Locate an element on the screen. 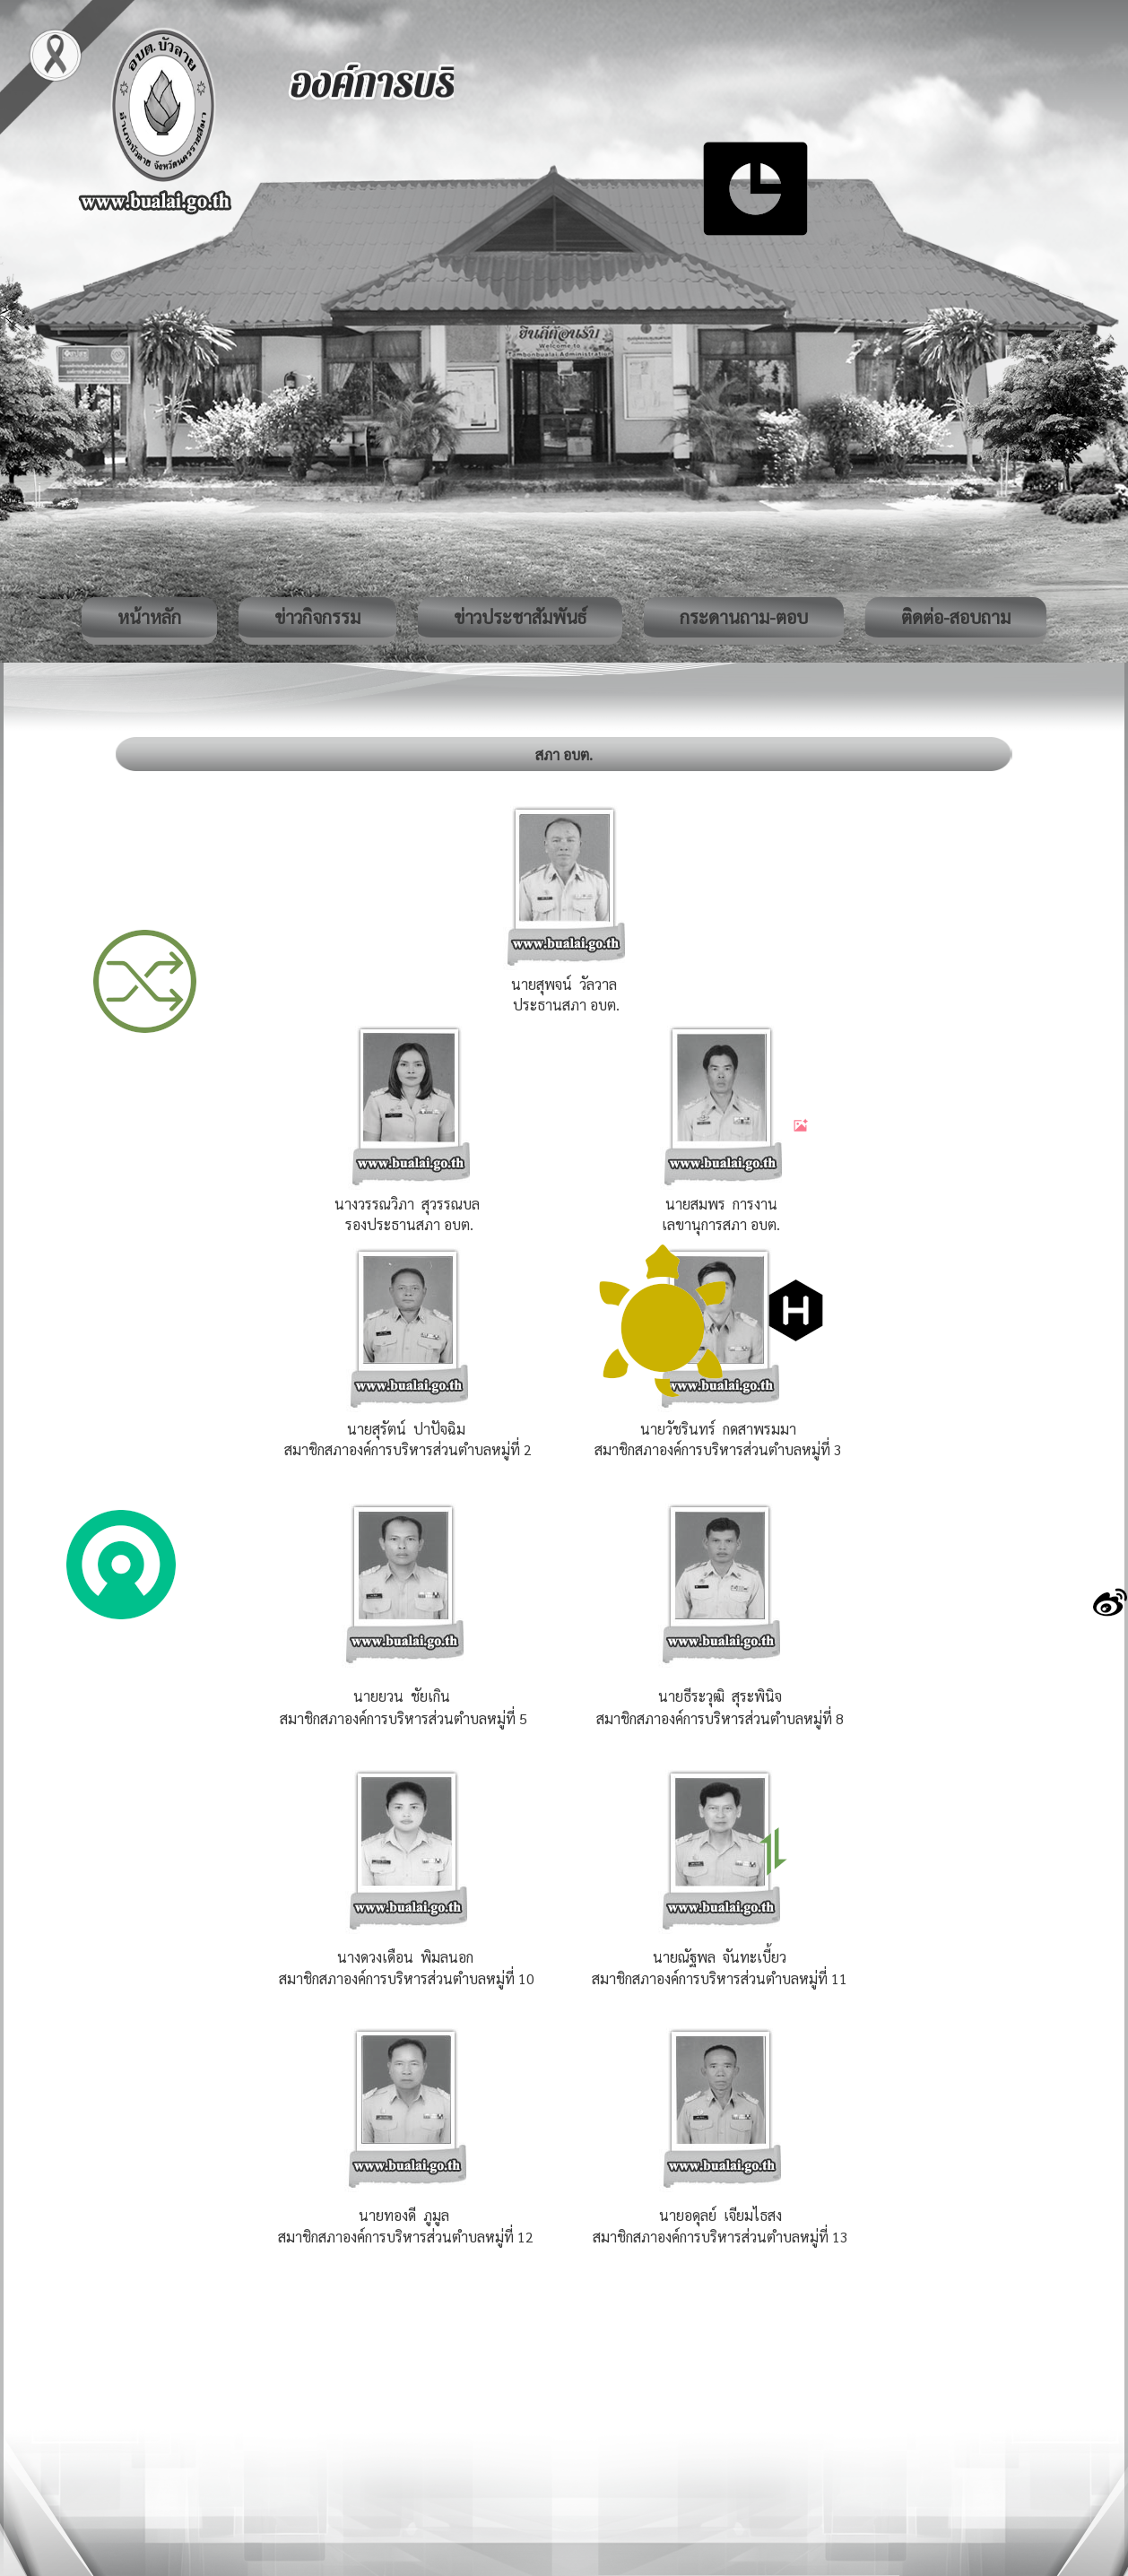 Image resolution: width=1128 pixels, height=2576 pixels. view business analytics dashboard is located at coordinates (755, 188).